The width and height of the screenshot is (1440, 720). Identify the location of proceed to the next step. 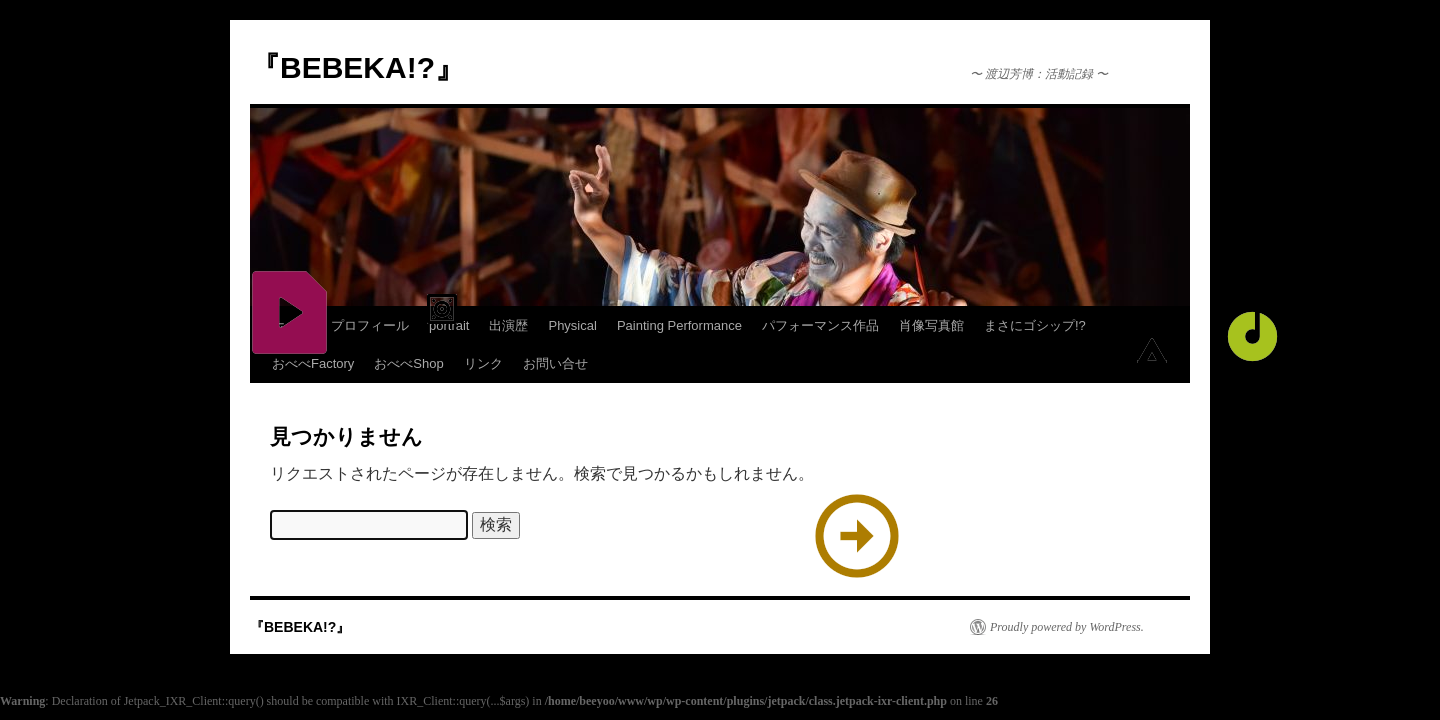
(857, 536).